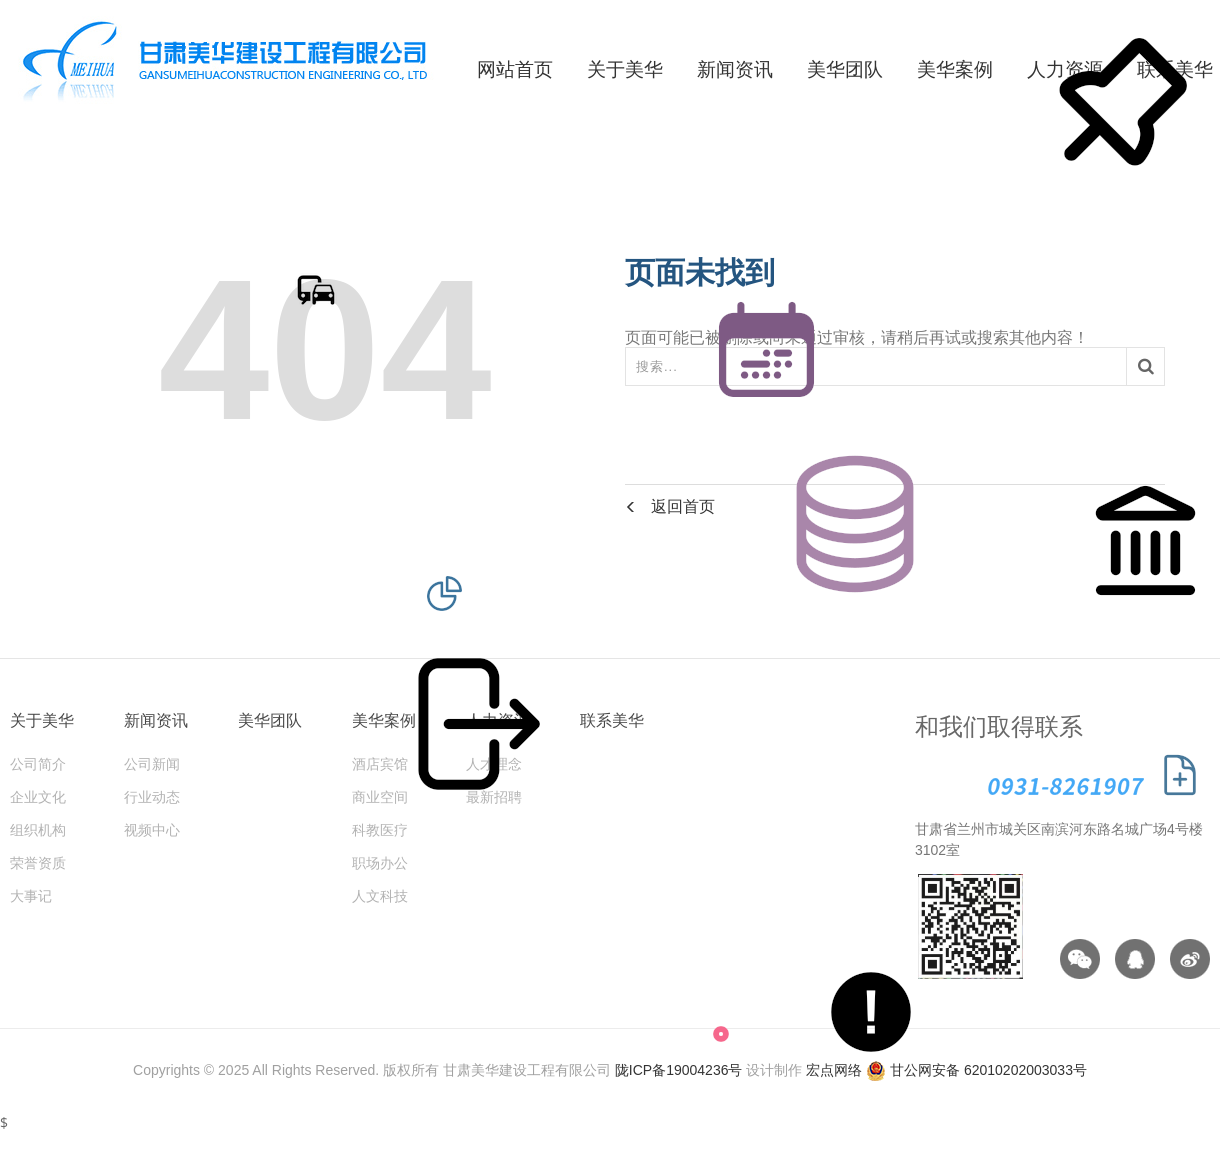  What do you see at coordinates (1180, 775) in the screenshot?
I see `create a new document` at bounding box center [1180, 775].